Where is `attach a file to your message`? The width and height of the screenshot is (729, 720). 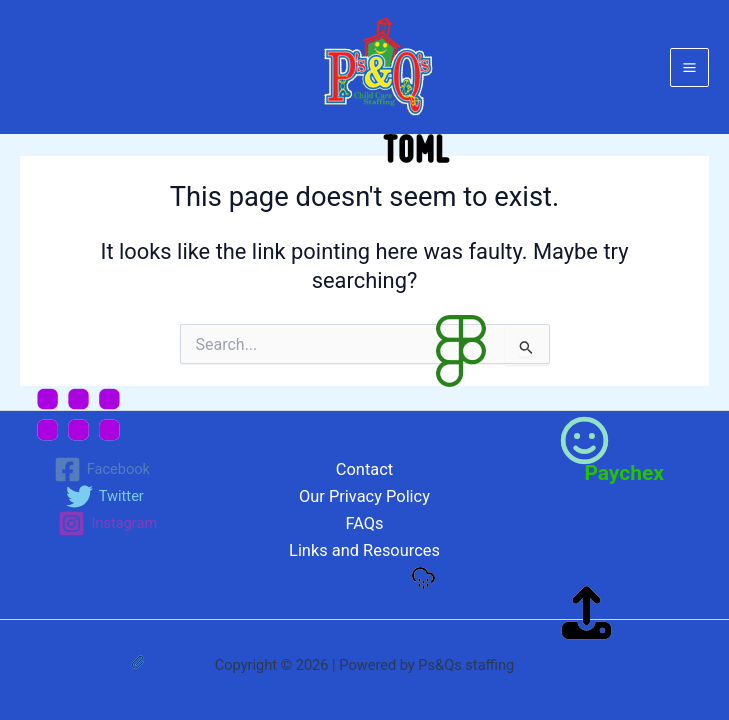
attach a file to your message is located at coordinates (138, 662).